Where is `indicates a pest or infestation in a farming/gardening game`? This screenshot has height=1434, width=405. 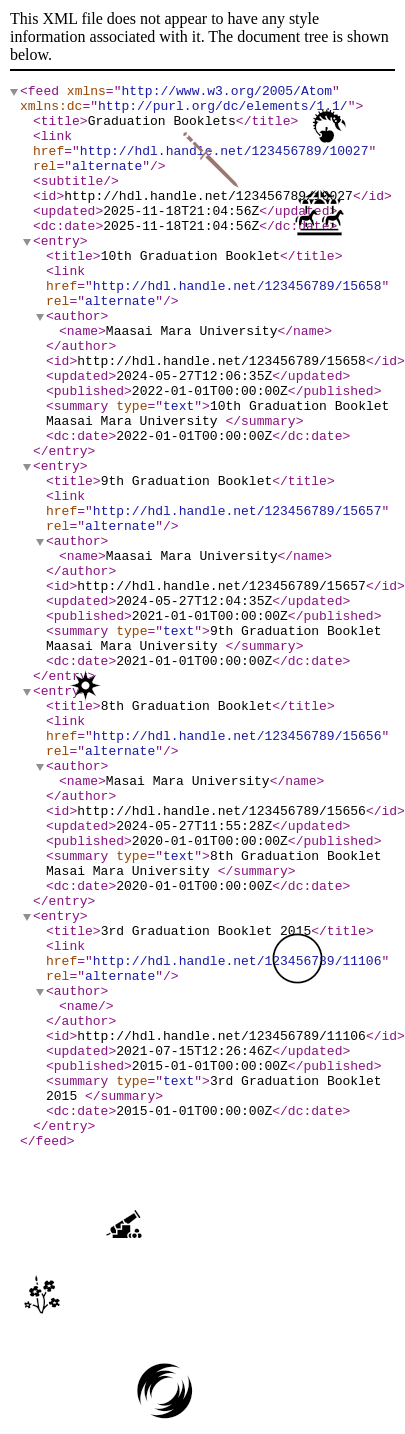 indicates a pest or infestation in a farming/gardening game is located at coordinates (329, 126).